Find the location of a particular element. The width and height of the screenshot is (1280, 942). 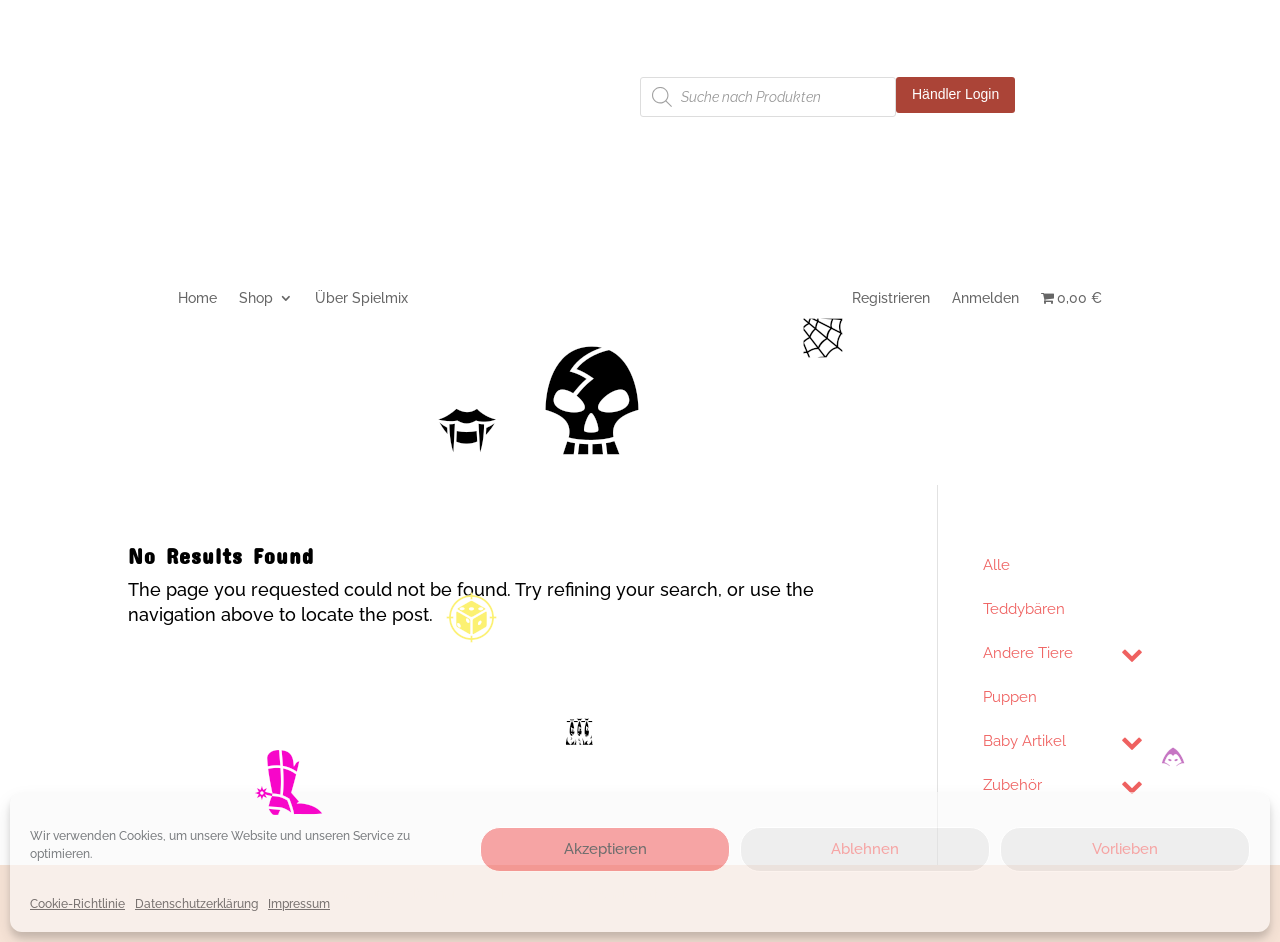

select hooded character or rogue class is located at coordinates (1173, 758).